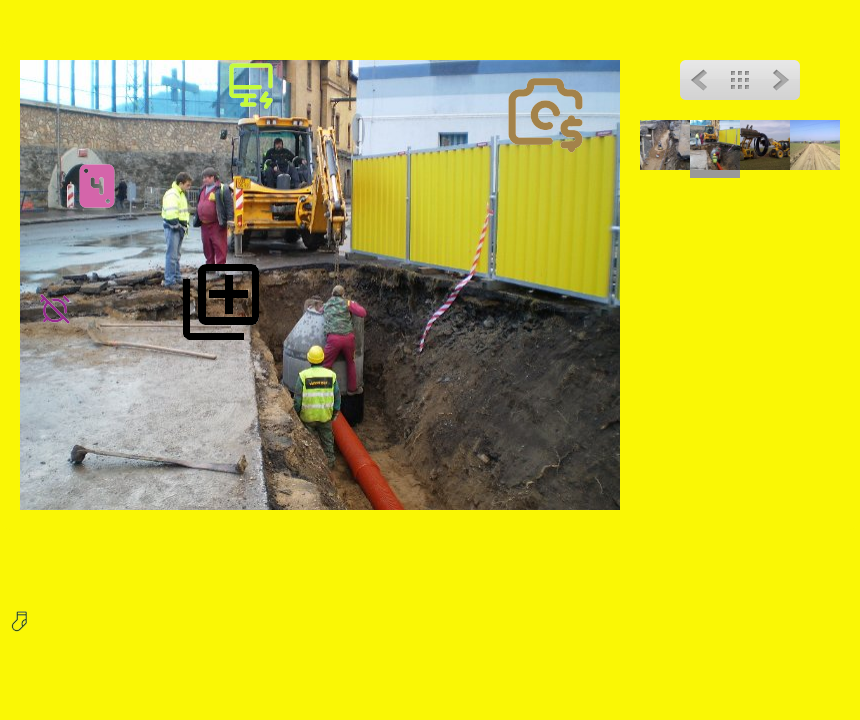 This screenshot has height=720, width=860. I want to click on browse clothing or apparel items, so click(20, 621).